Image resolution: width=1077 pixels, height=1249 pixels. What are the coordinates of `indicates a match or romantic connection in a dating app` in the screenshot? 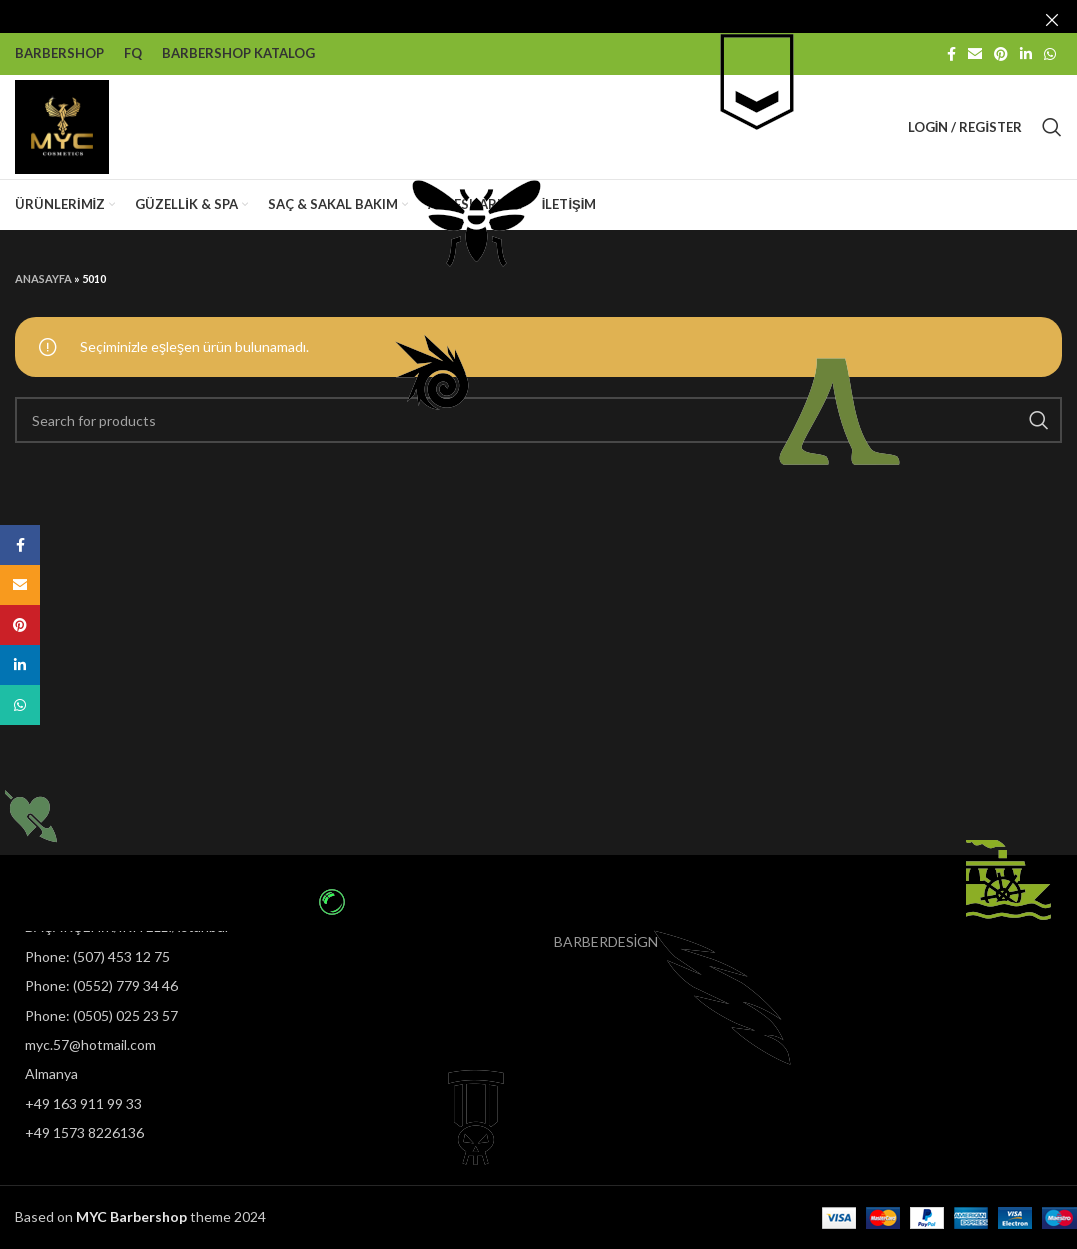 It's located at (31, 816).